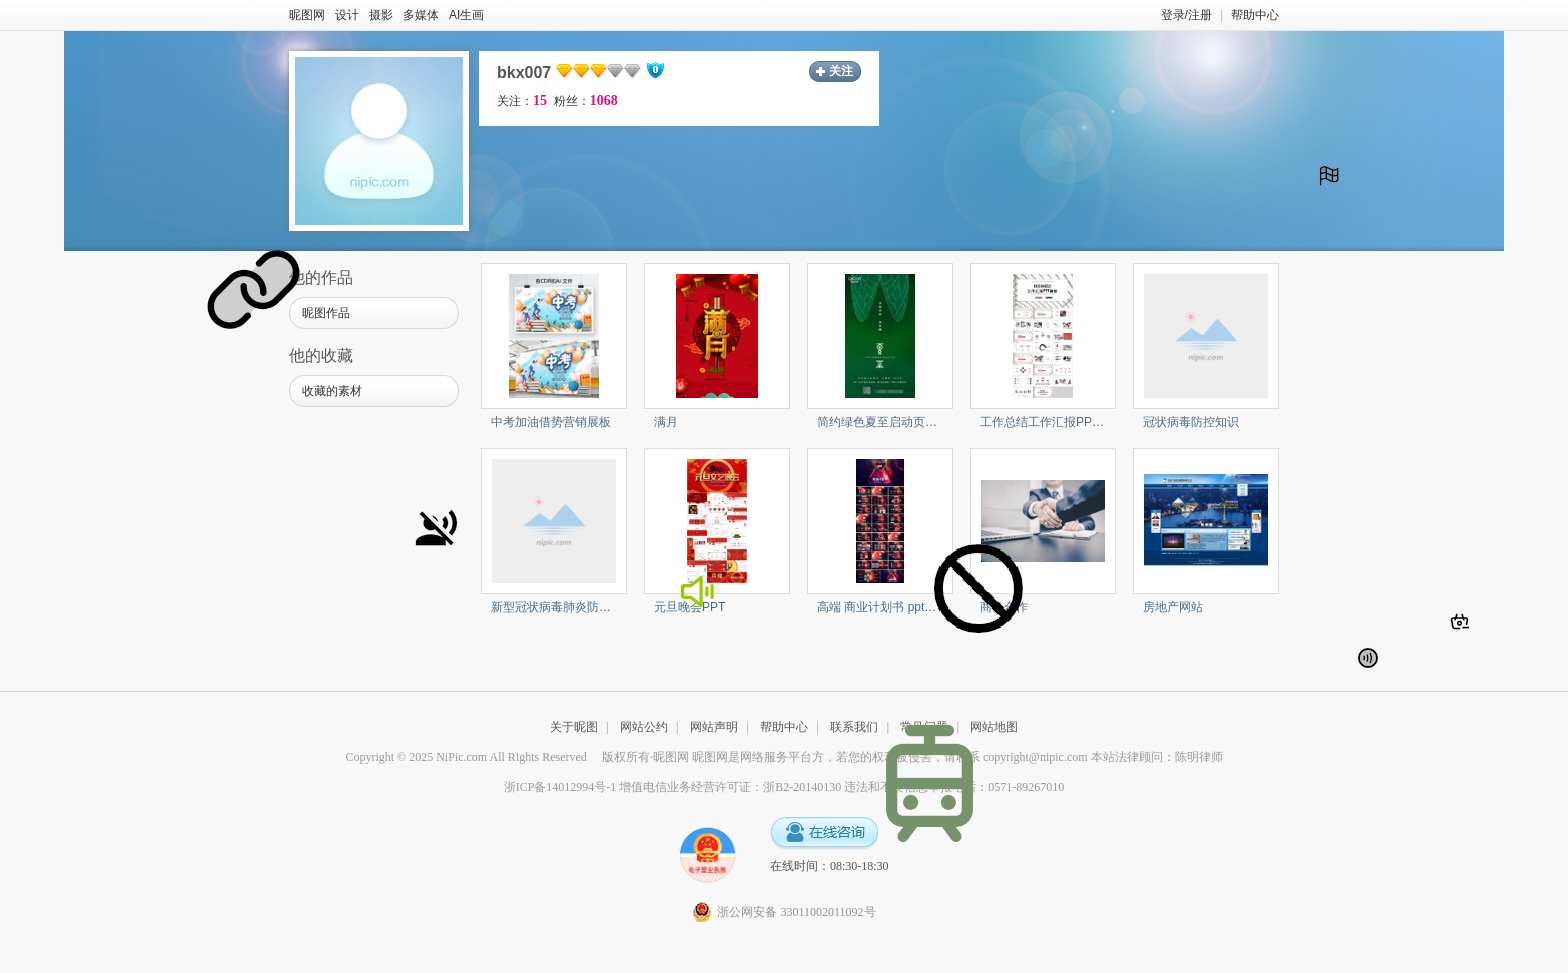 This screenshot has height=973, width=1568. Describe the element at coordinates (253, 289) in the screenshot. I see `copy or share a link` at that location.